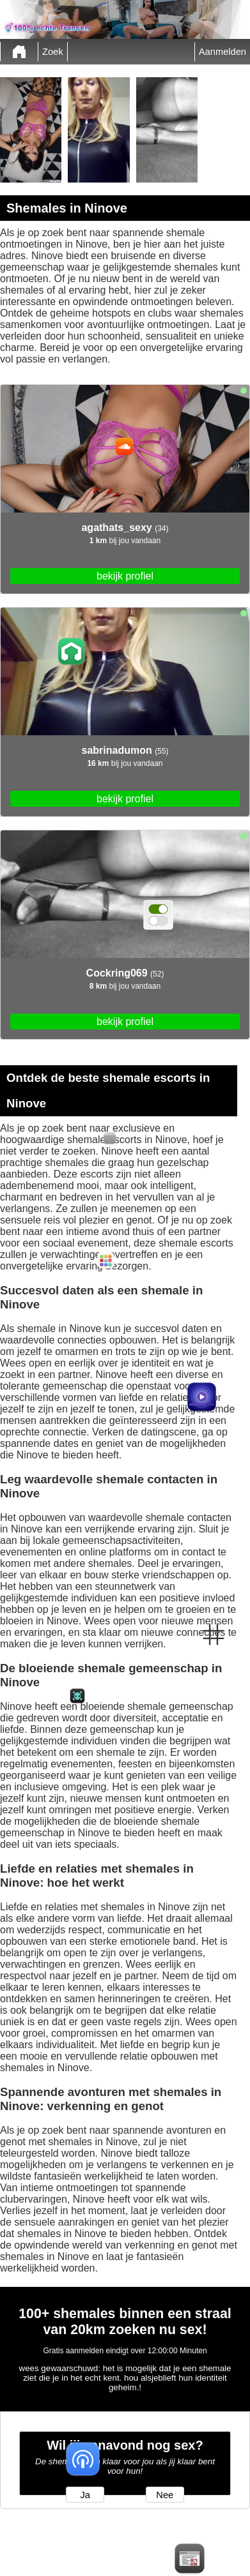 Image resolution: width=250 pixels, height=2576 pixels. What do you see at coordinates (124, 446) in the screenshot?
I see `open SoundCloud app` at bounding box center [124, 446].